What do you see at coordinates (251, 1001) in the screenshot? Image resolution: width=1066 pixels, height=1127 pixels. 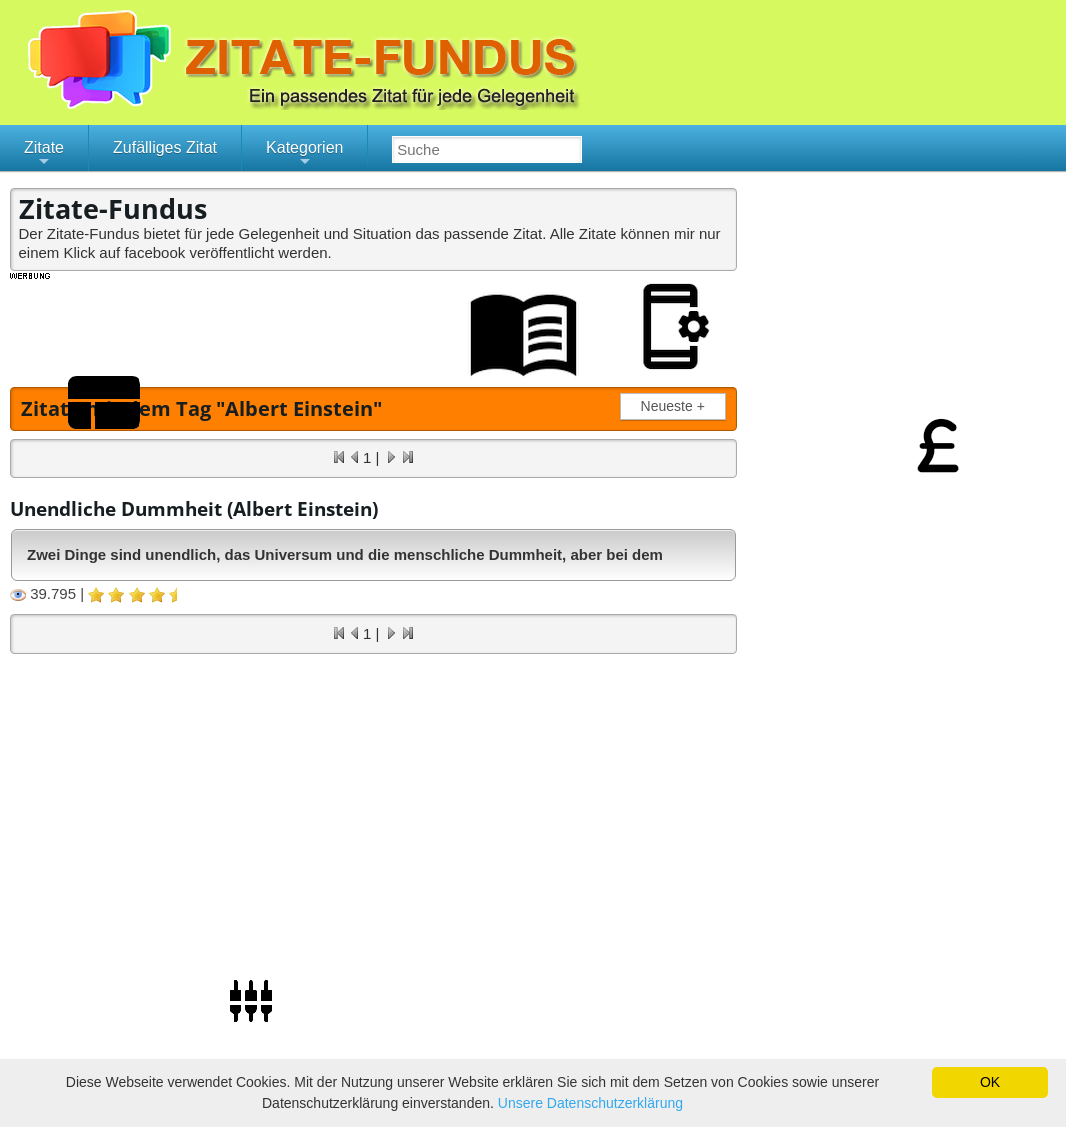 I see `access audio/video input settings` at bounding box center [251, 1001].